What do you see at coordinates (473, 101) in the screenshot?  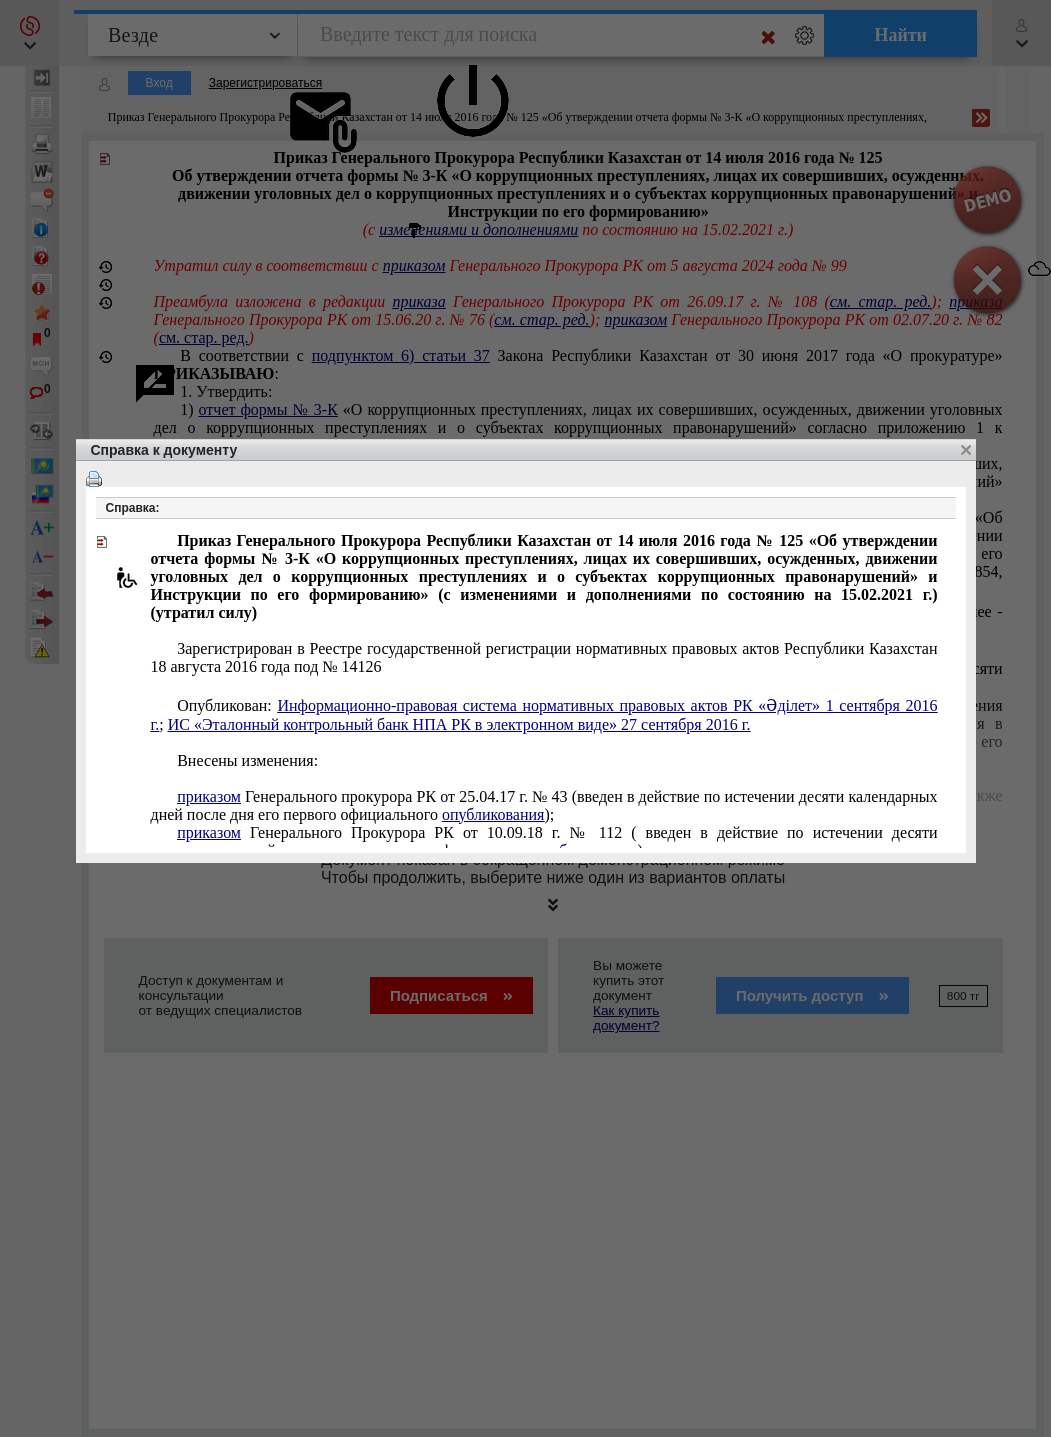 I see `power on or off the device` at bounding box center [473, 101].